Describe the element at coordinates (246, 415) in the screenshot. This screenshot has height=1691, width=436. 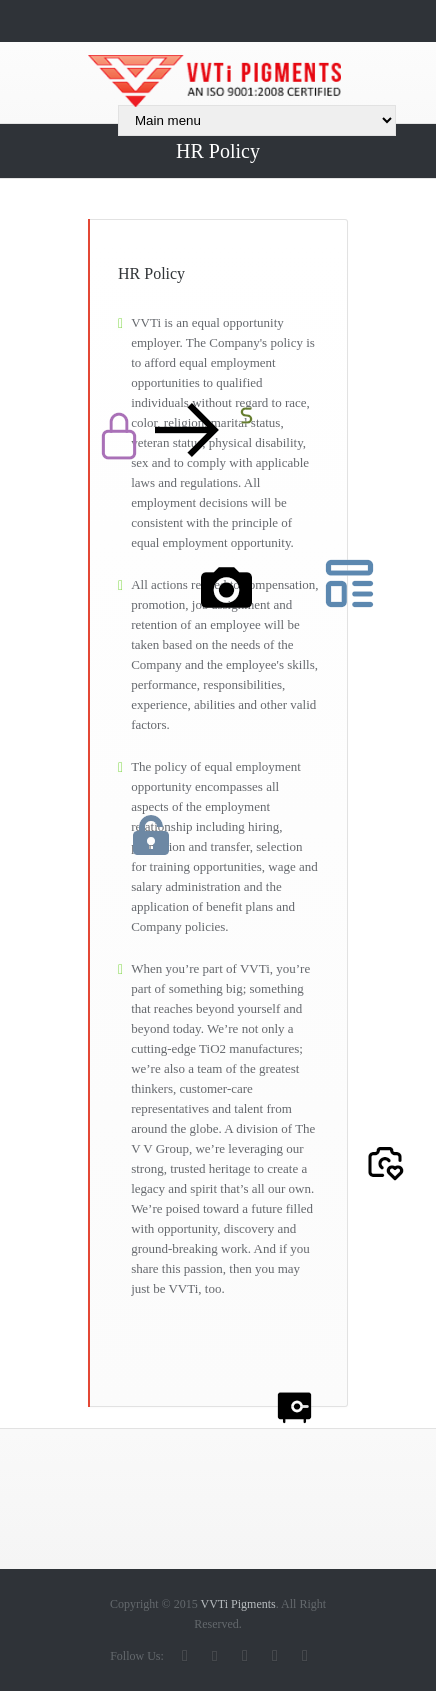
I see `indicates items starting with the letter S` at that location.